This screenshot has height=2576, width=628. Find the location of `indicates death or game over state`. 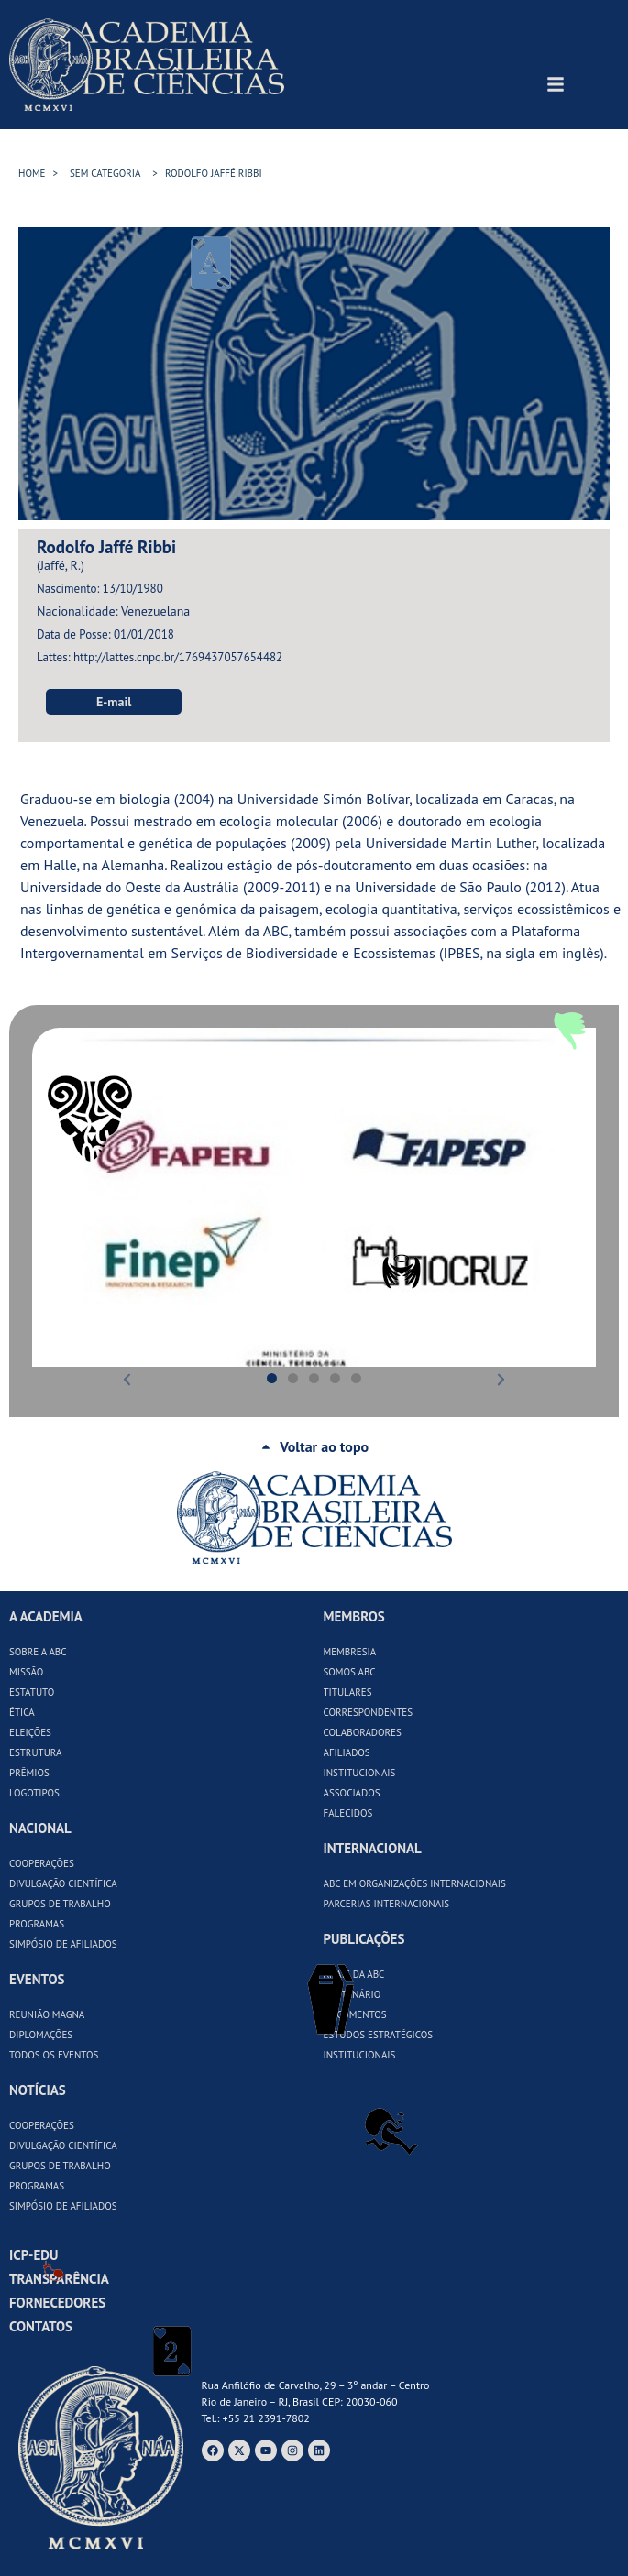

indicates death or game over state is located at coordinates (329, 1999).